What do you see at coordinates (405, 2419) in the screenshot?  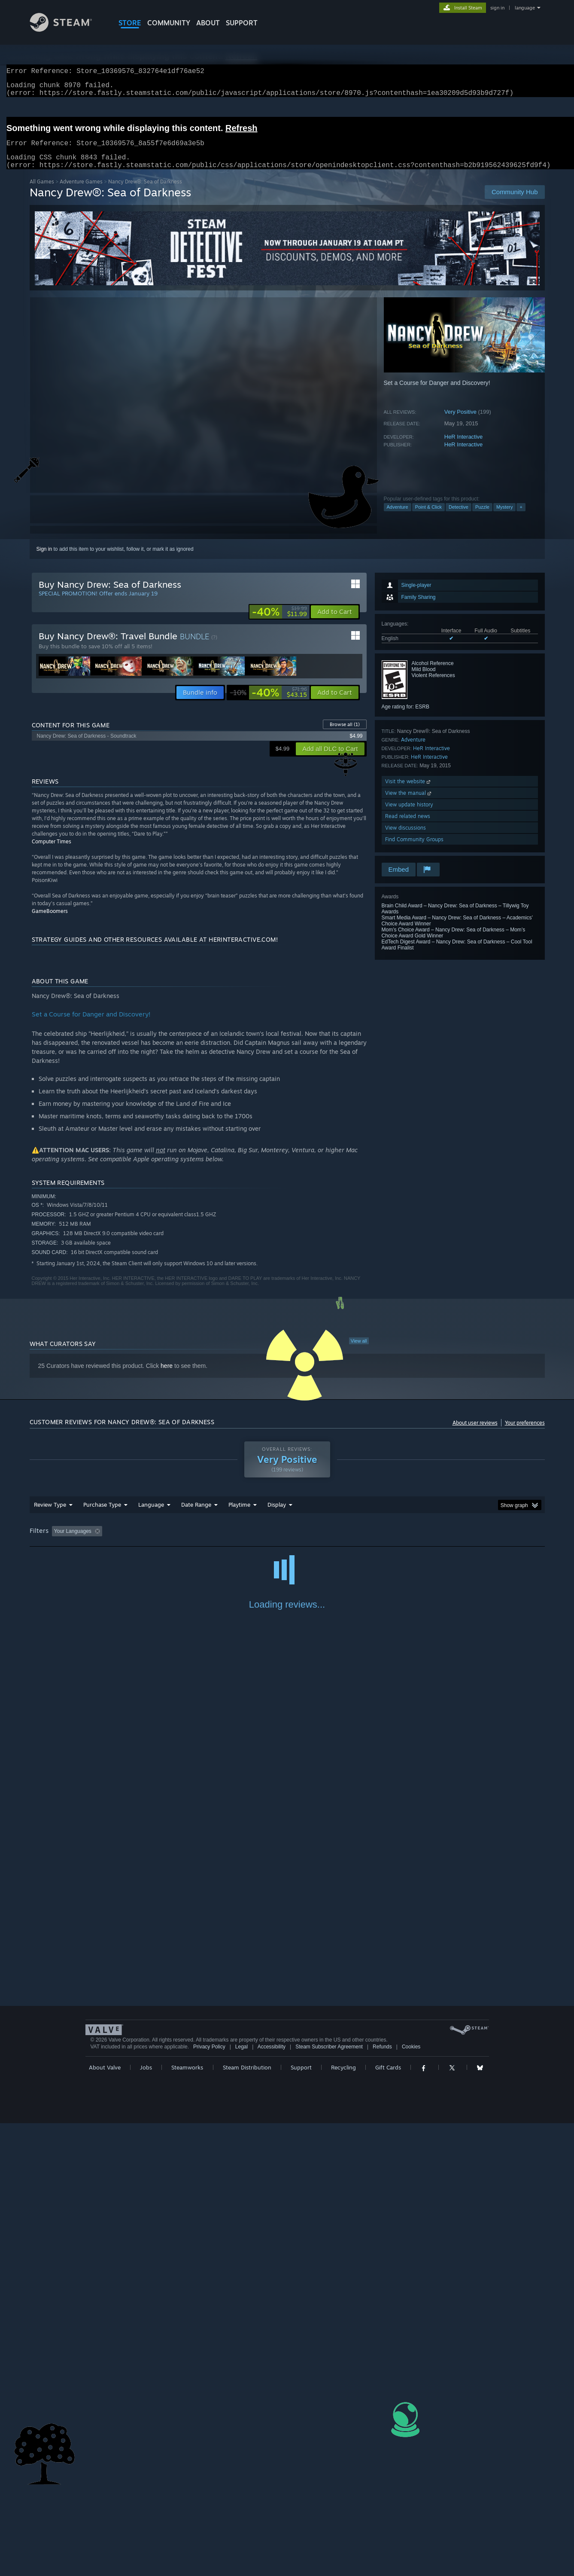 I see `view predictions or fortune features` at bounding box center [405, 2419].